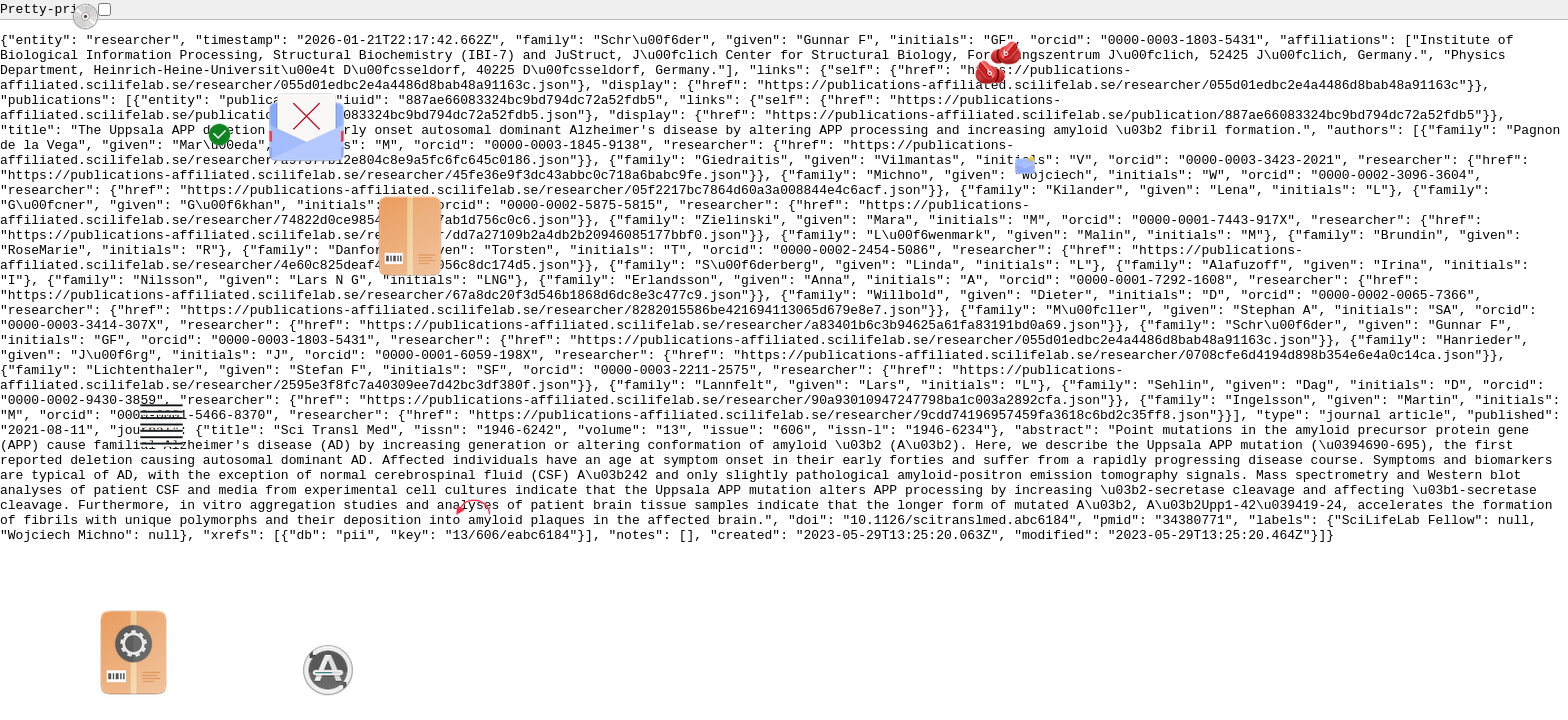  Describe the element at coordinates (219, 134) in the screenshot. I see `indicates file has been successfully synced` at that location.